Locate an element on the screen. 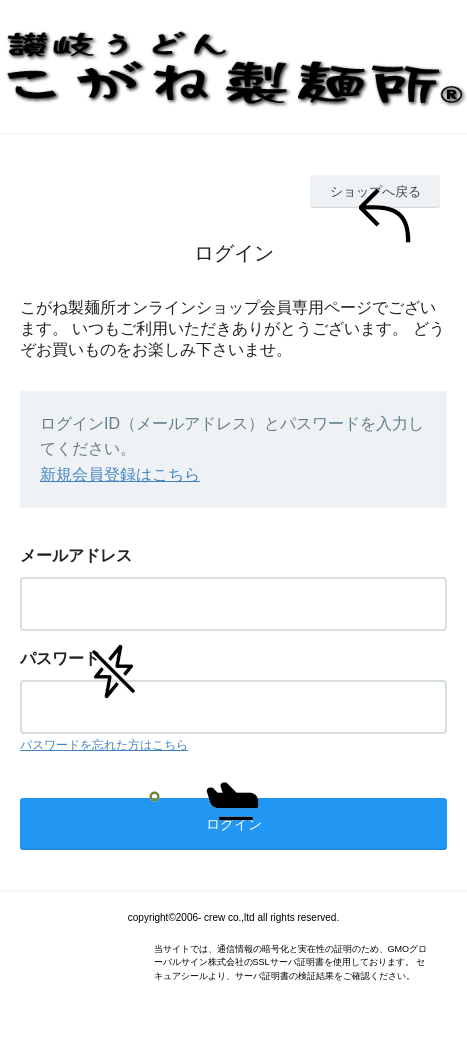 Image resolution: width=467 pixels, height=1050 pixels. disable camera flash is located at coordinates (113, 671).